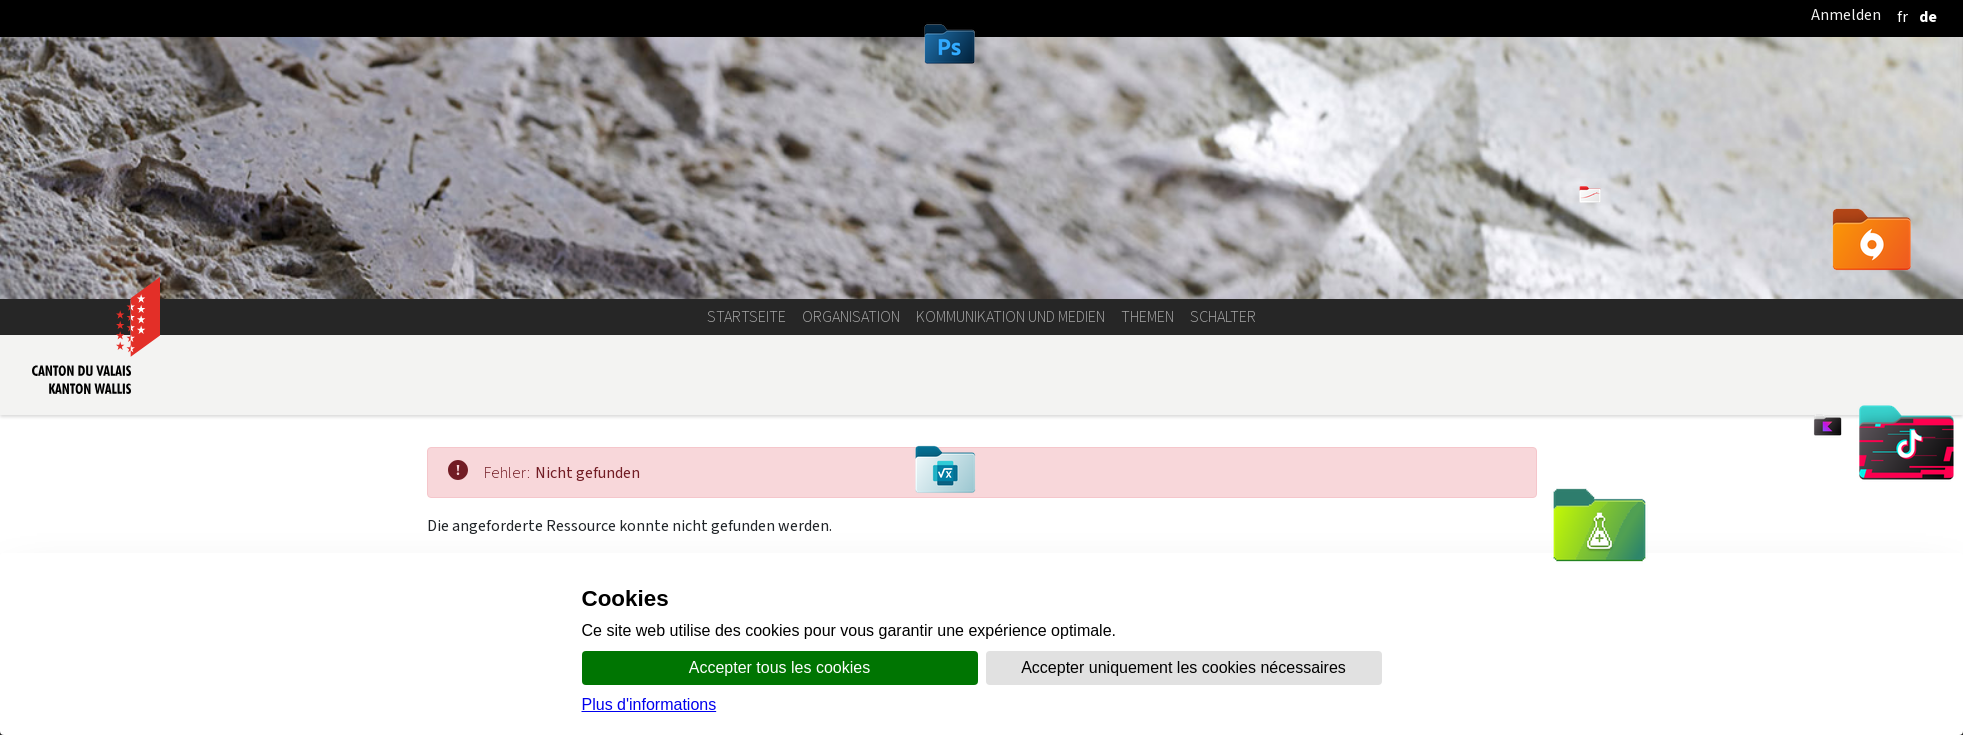 The image size is (1963, 735). Describe the element at coordinates (1827, 425) in the screenshot. I see `open kotlin project folder` at that location.